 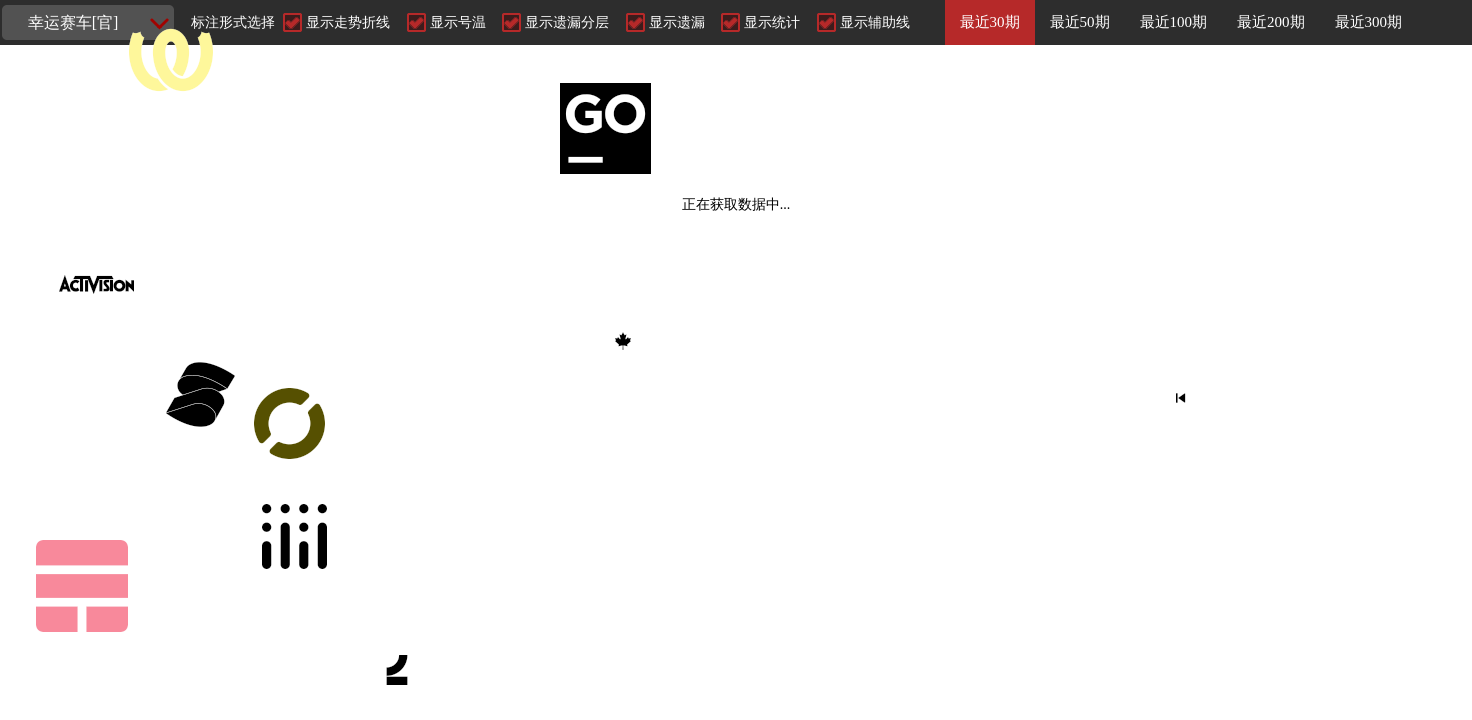 What do you see at coordinates (294, 536) in the screenshot?
I see `plotly data visualization platform logo` at bounding box center [294, 536].